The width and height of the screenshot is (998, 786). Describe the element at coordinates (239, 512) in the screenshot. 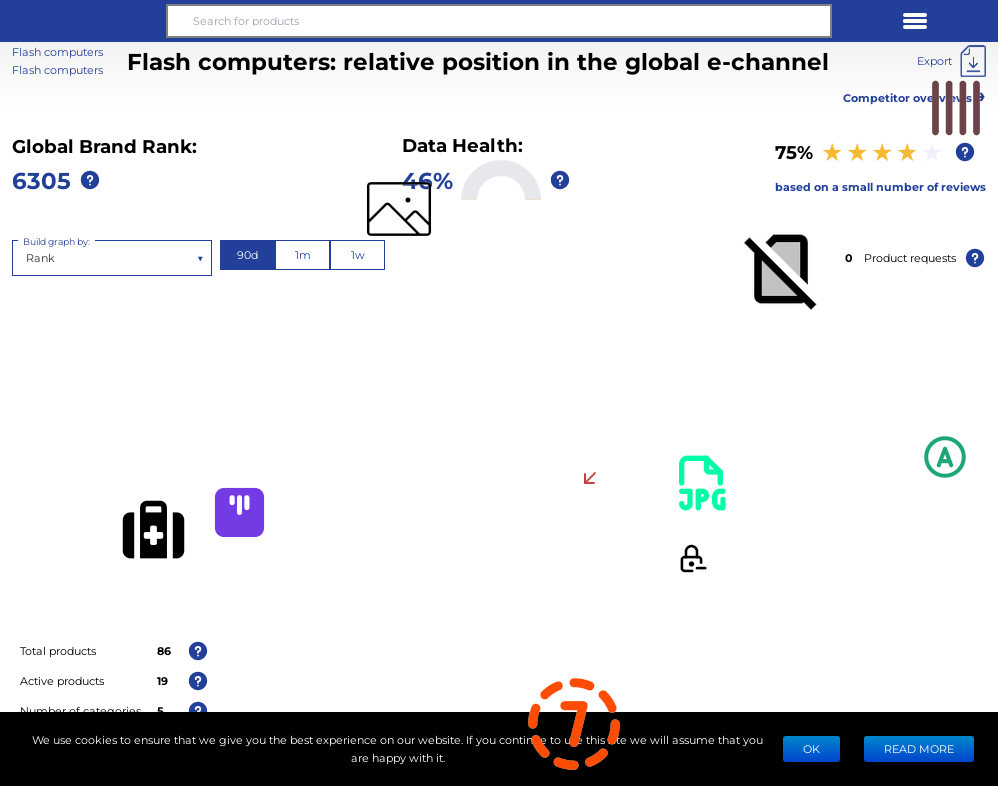

I see `align content to top center of container` at that location.